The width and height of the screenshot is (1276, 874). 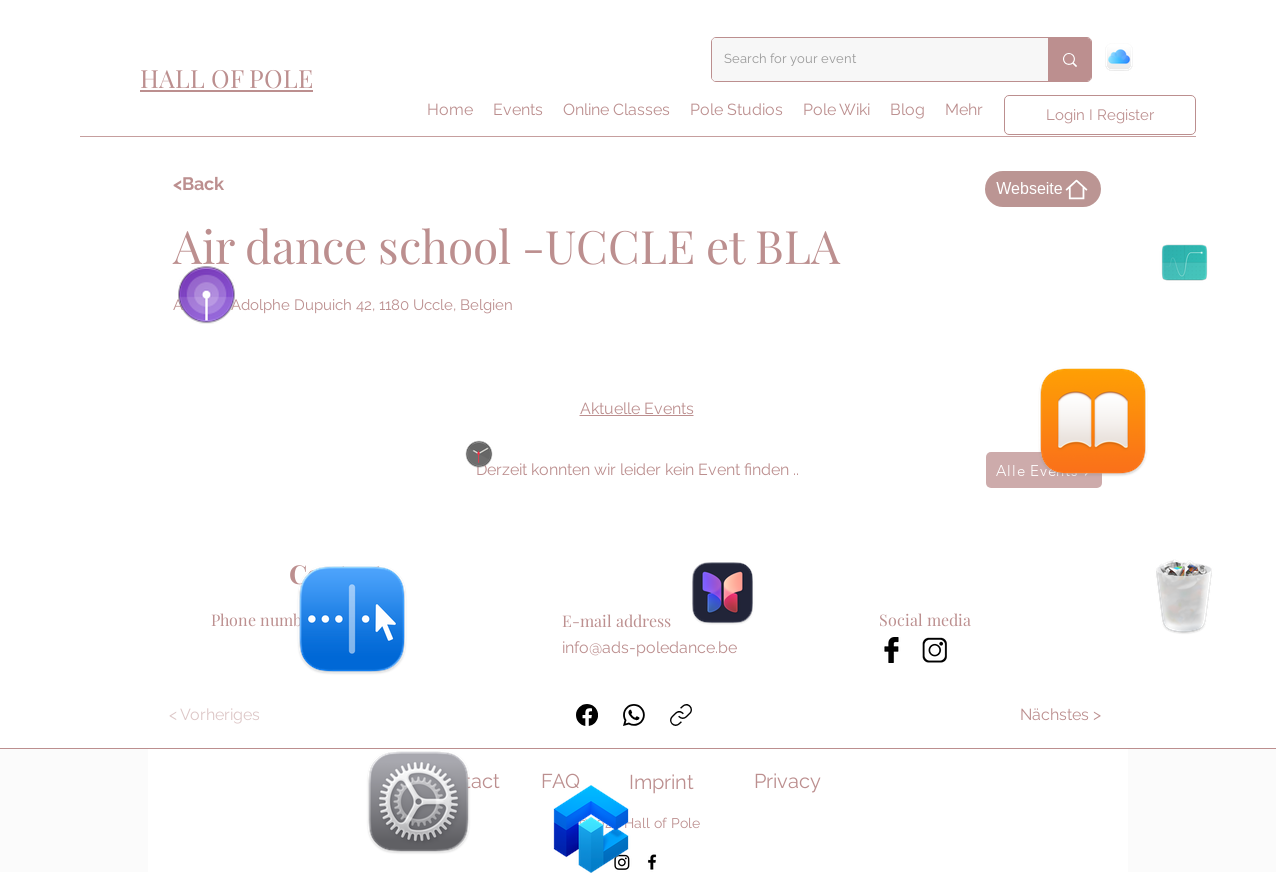 What do you see at coordinates (1184, 597) in the screenshot?
I see `trash bin containing deleted files` at bounding box center [1184, 597].